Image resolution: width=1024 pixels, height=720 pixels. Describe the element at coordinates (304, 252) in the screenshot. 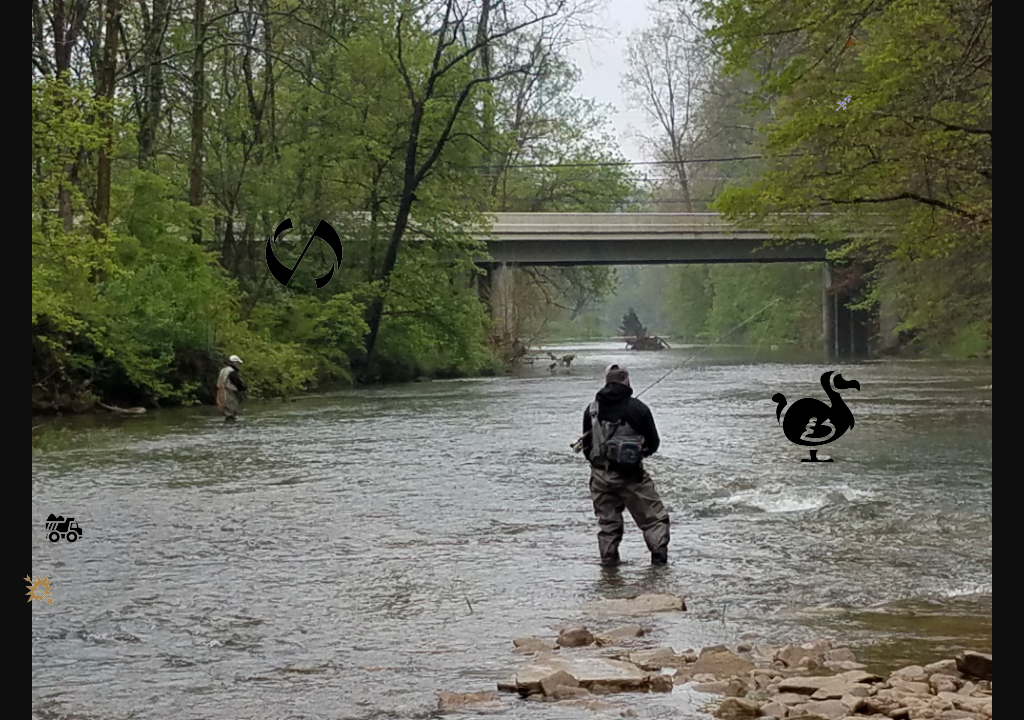

I see `loading or processing in progress` at that location.